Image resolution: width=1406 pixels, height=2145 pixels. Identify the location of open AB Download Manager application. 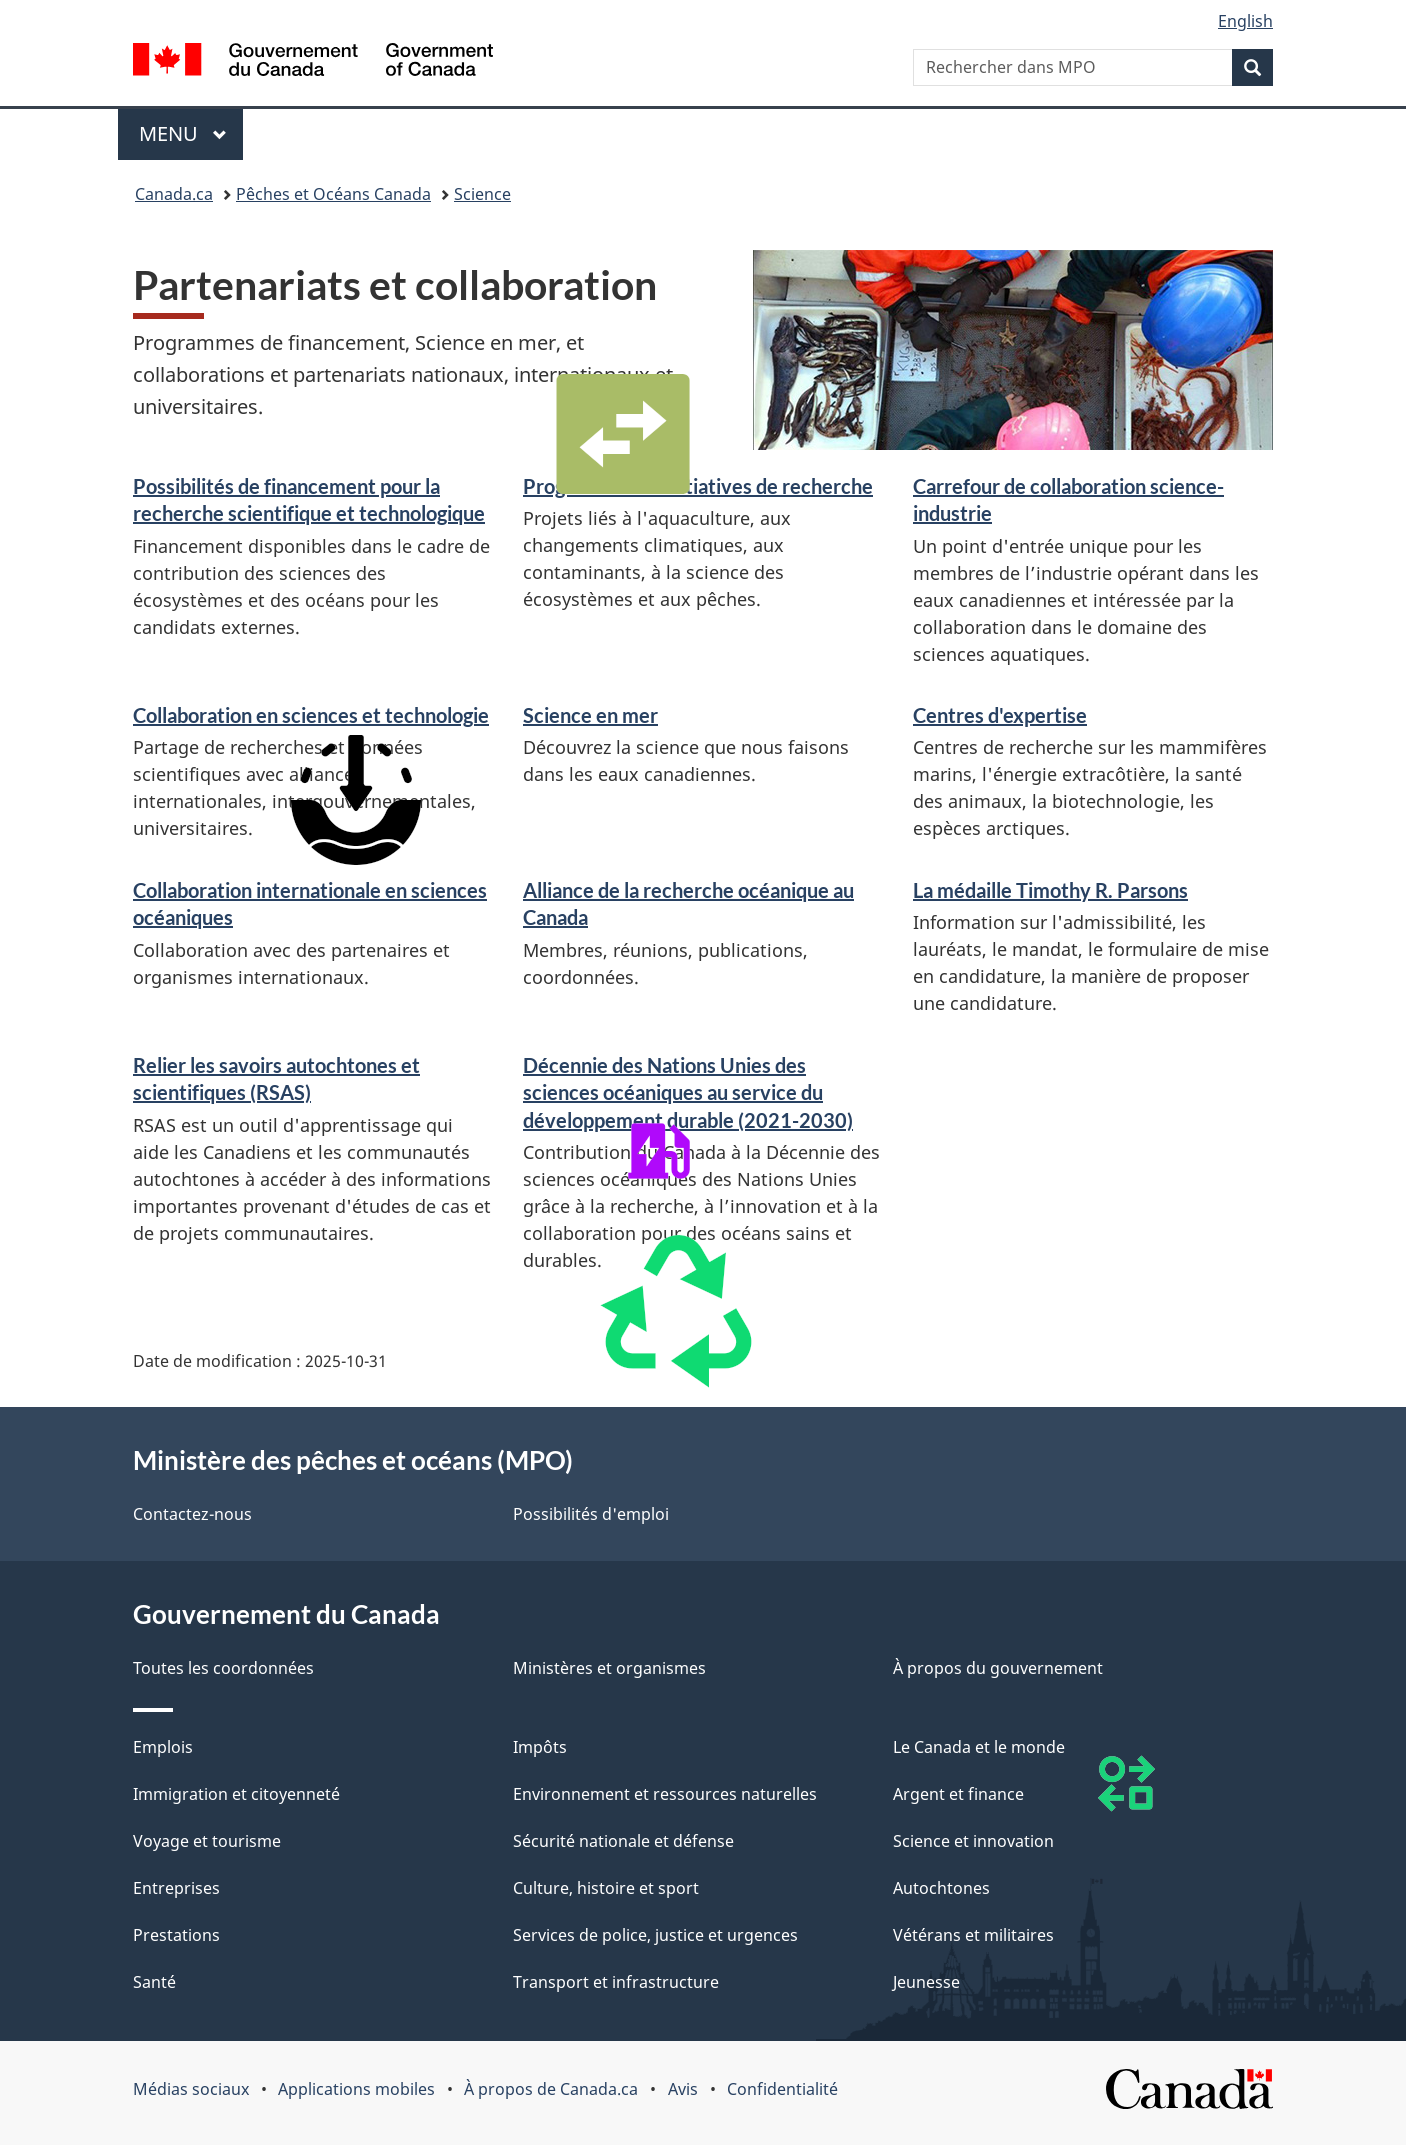
(356, 800).